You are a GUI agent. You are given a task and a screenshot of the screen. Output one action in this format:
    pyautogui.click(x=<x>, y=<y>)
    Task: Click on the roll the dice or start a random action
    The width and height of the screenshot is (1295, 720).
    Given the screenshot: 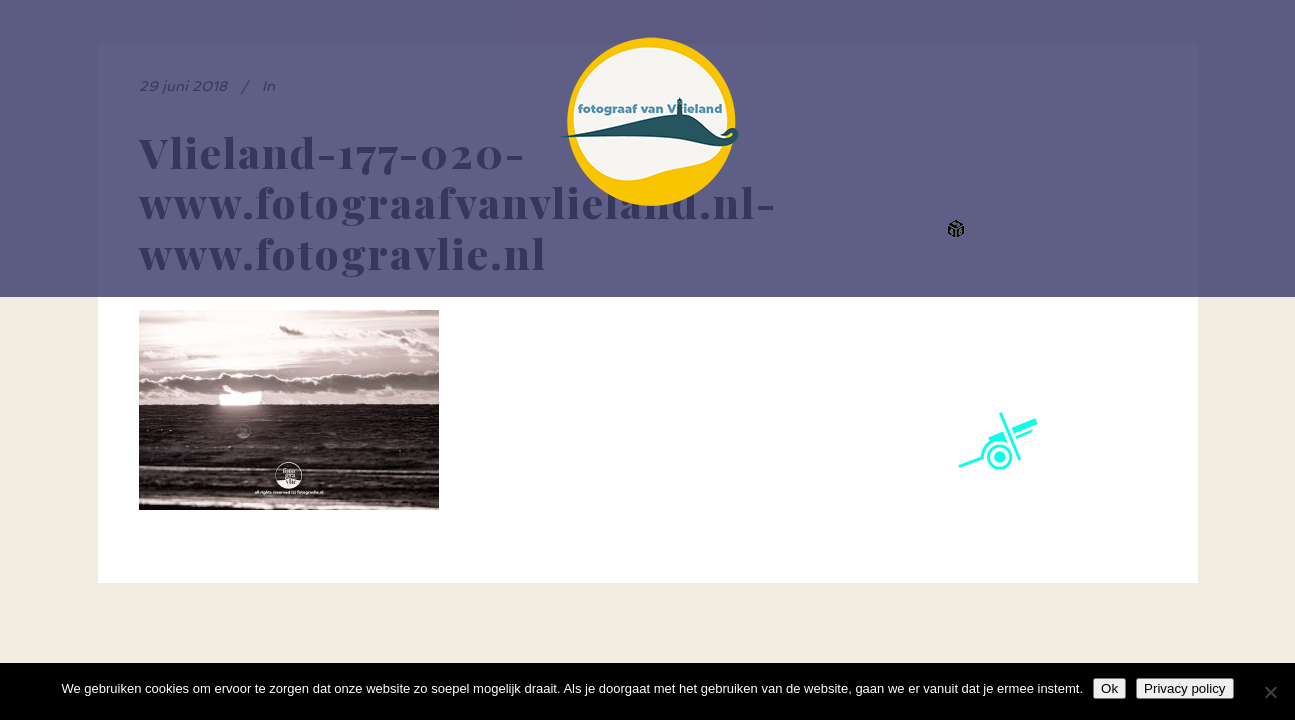 What is the action you would take?
    pyautogui.click(x=956, y=229)
    